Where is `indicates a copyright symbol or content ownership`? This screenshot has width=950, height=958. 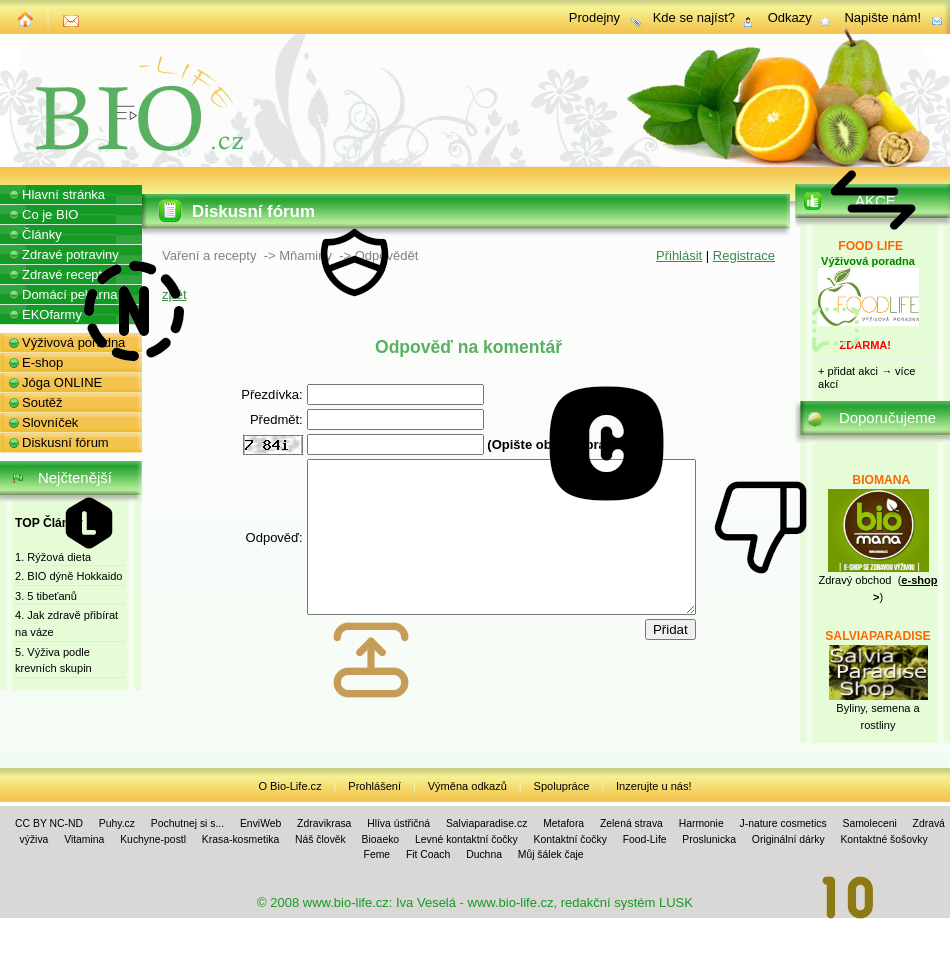 indicates a copyright symbol or content ownership is located at coordinates (606, 443).